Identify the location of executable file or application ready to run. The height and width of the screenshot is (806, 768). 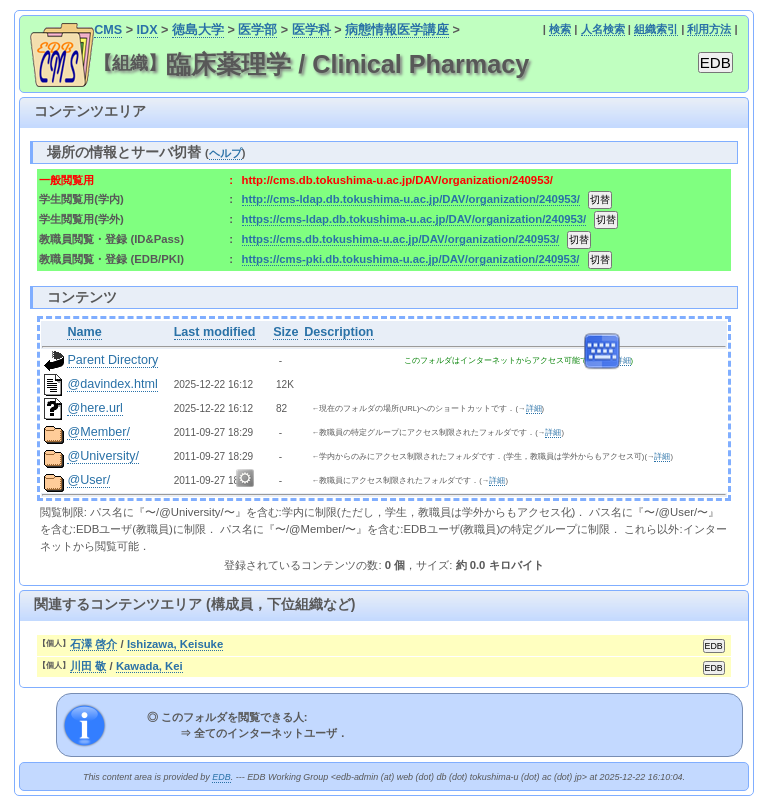
(245, 478).